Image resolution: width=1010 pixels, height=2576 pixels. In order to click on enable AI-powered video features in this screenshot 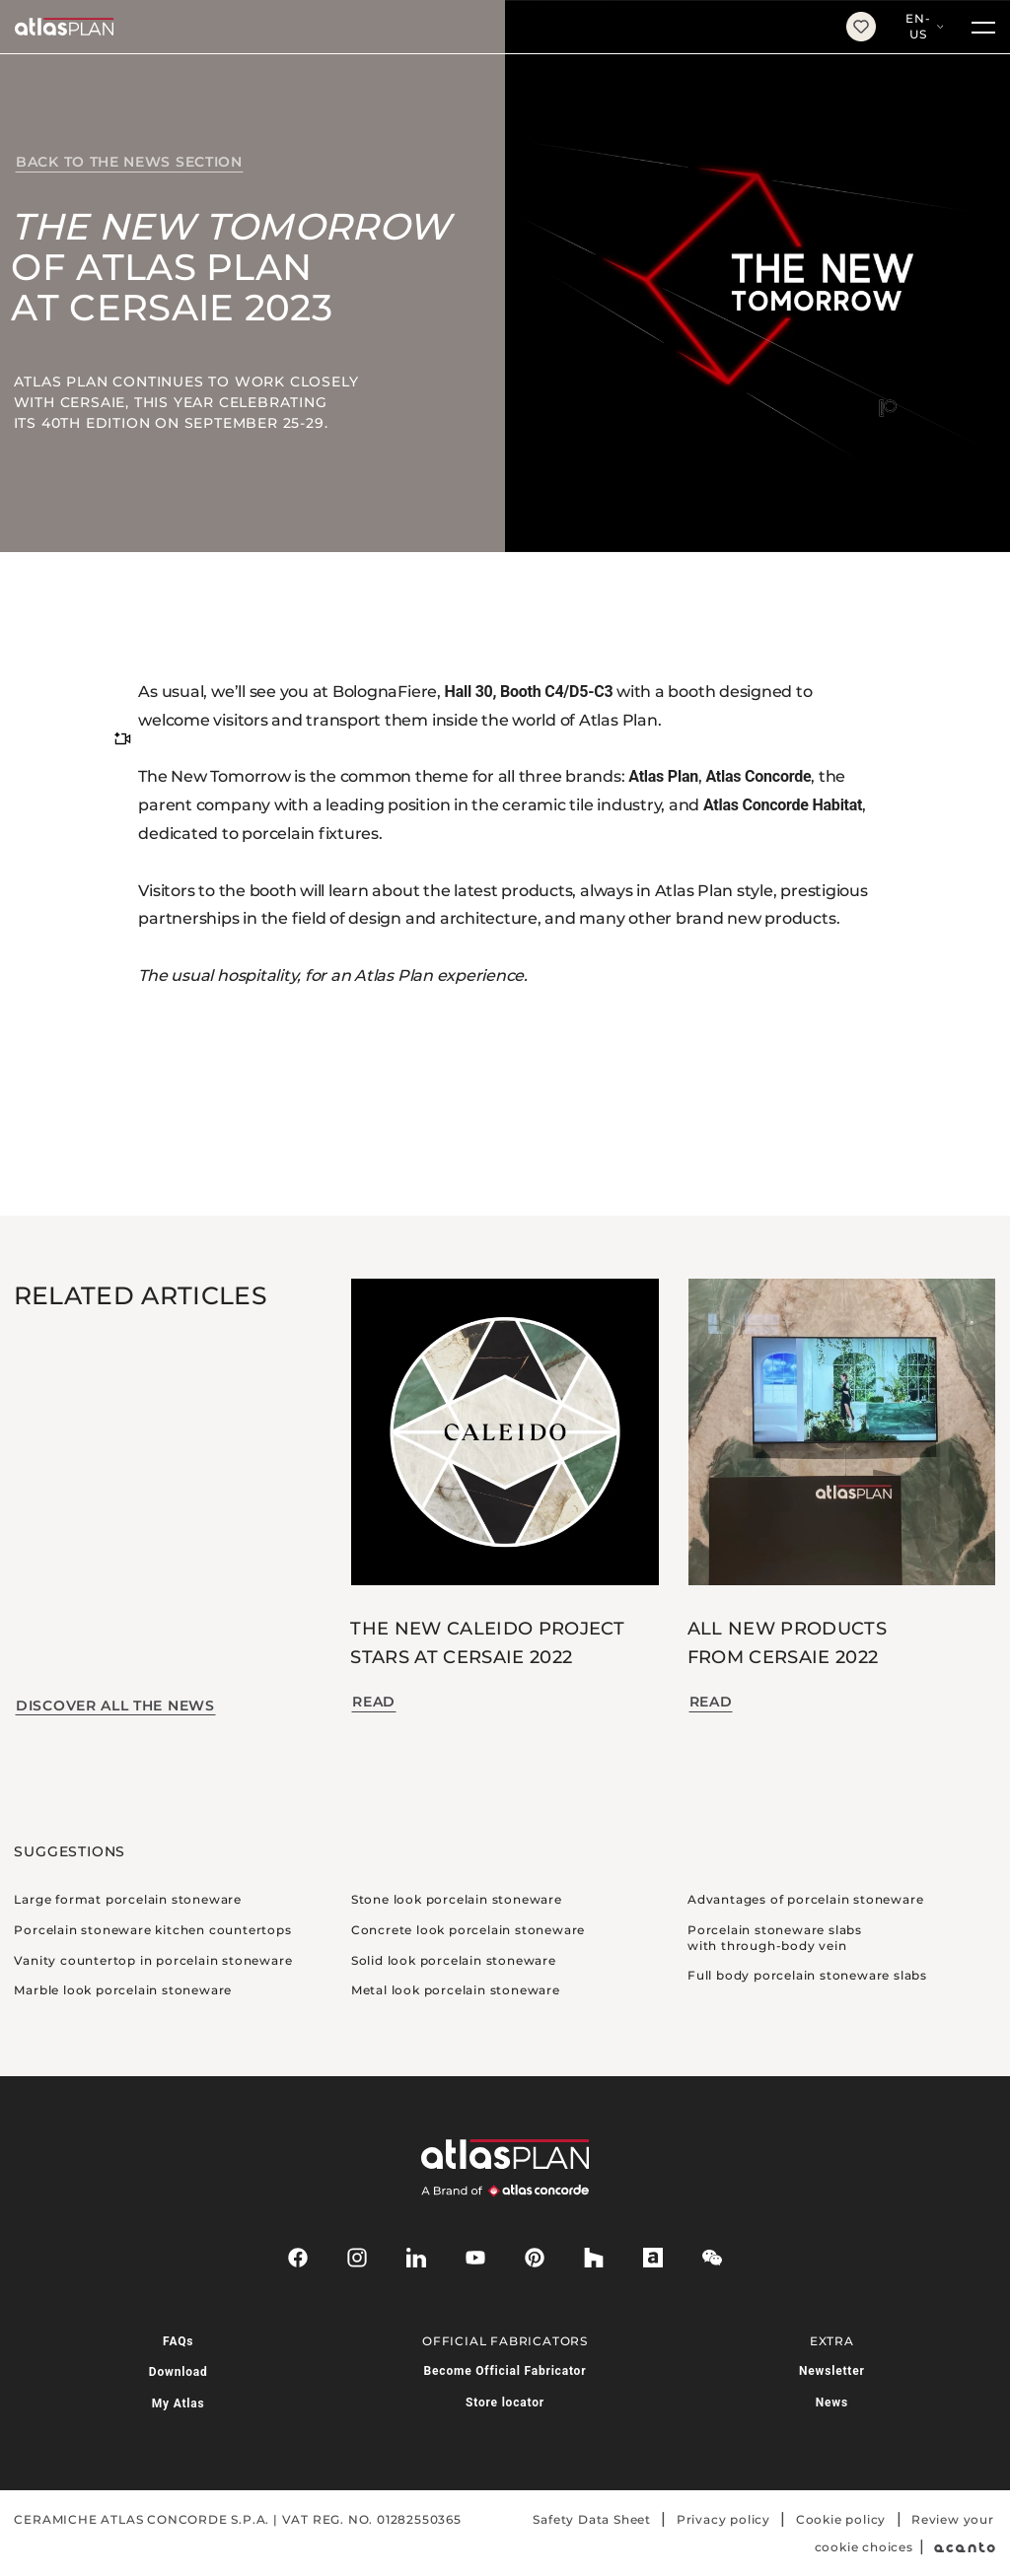, I will do `click(122, 738)`.